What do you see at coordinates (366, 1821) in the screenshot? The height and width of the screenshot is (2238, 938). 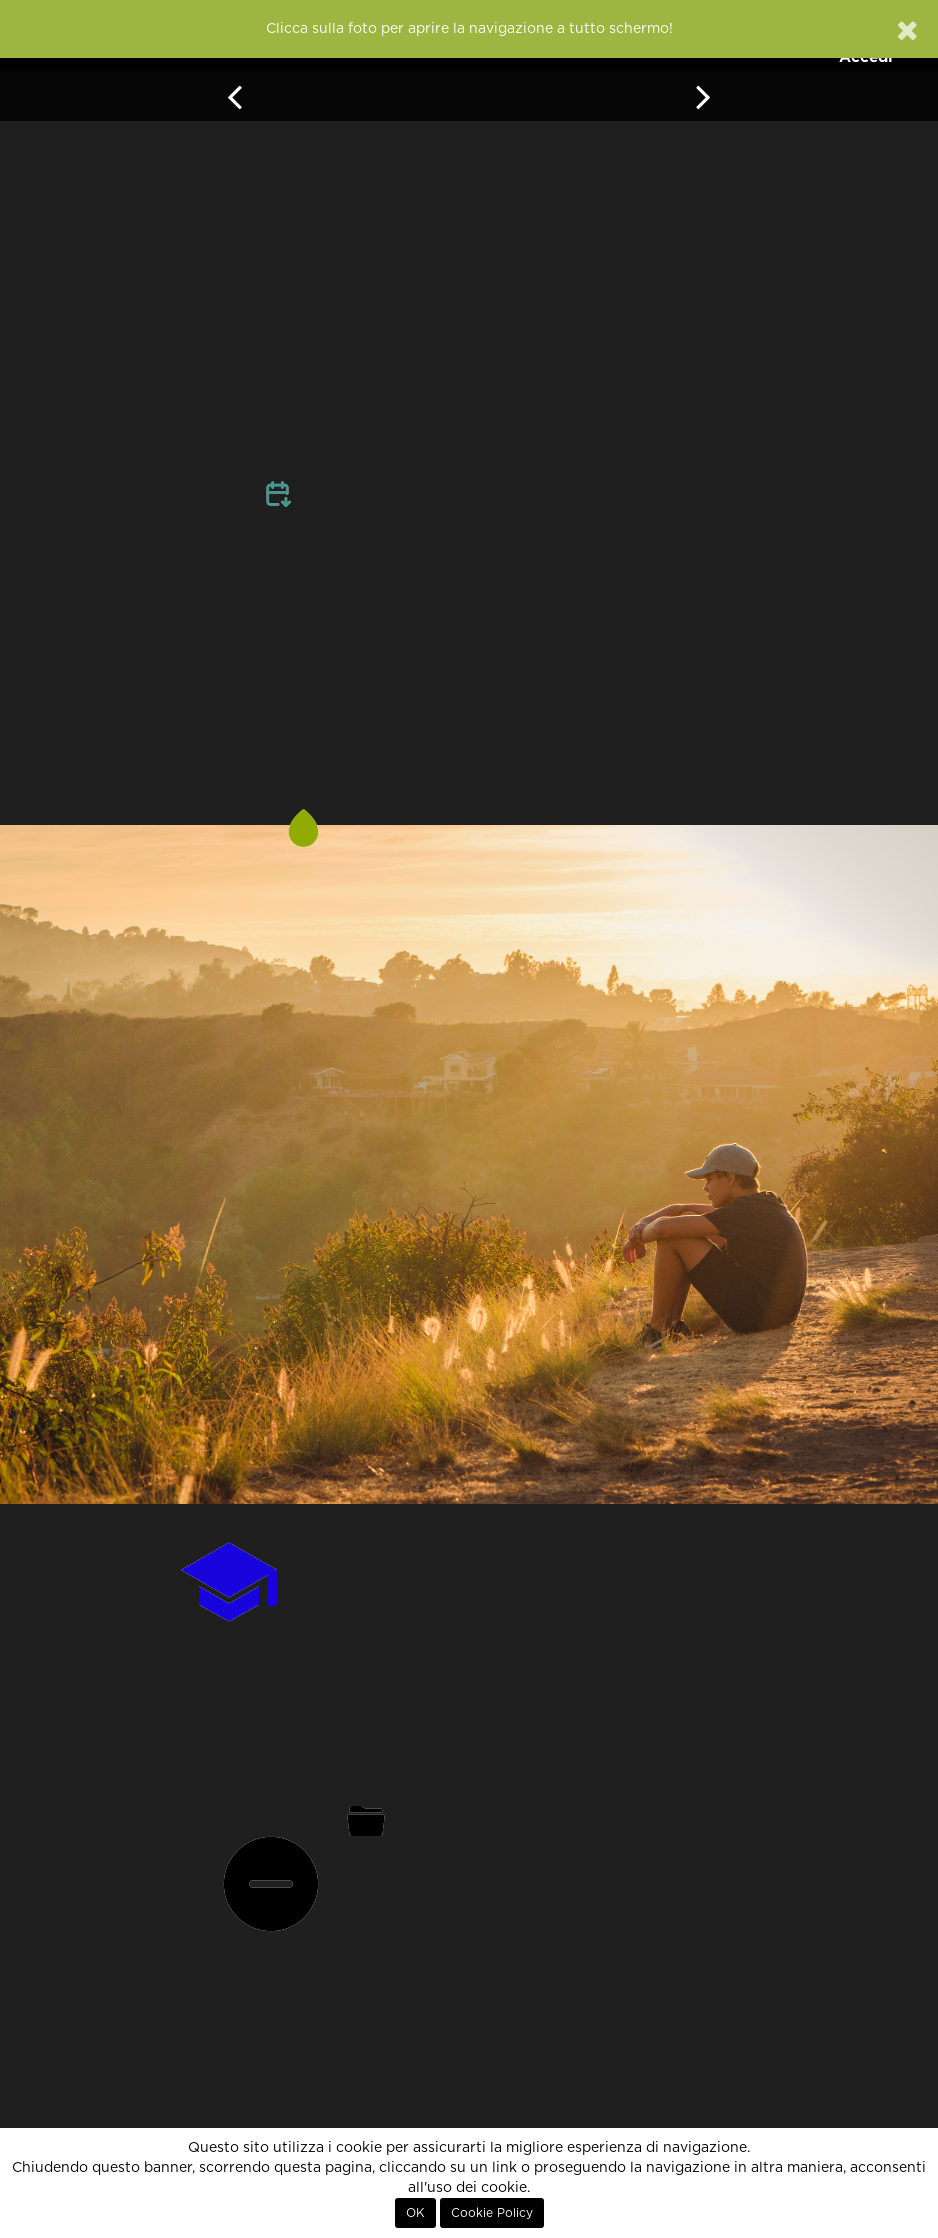 I see `open folder to view contents` at bounding box center [366, 1821].